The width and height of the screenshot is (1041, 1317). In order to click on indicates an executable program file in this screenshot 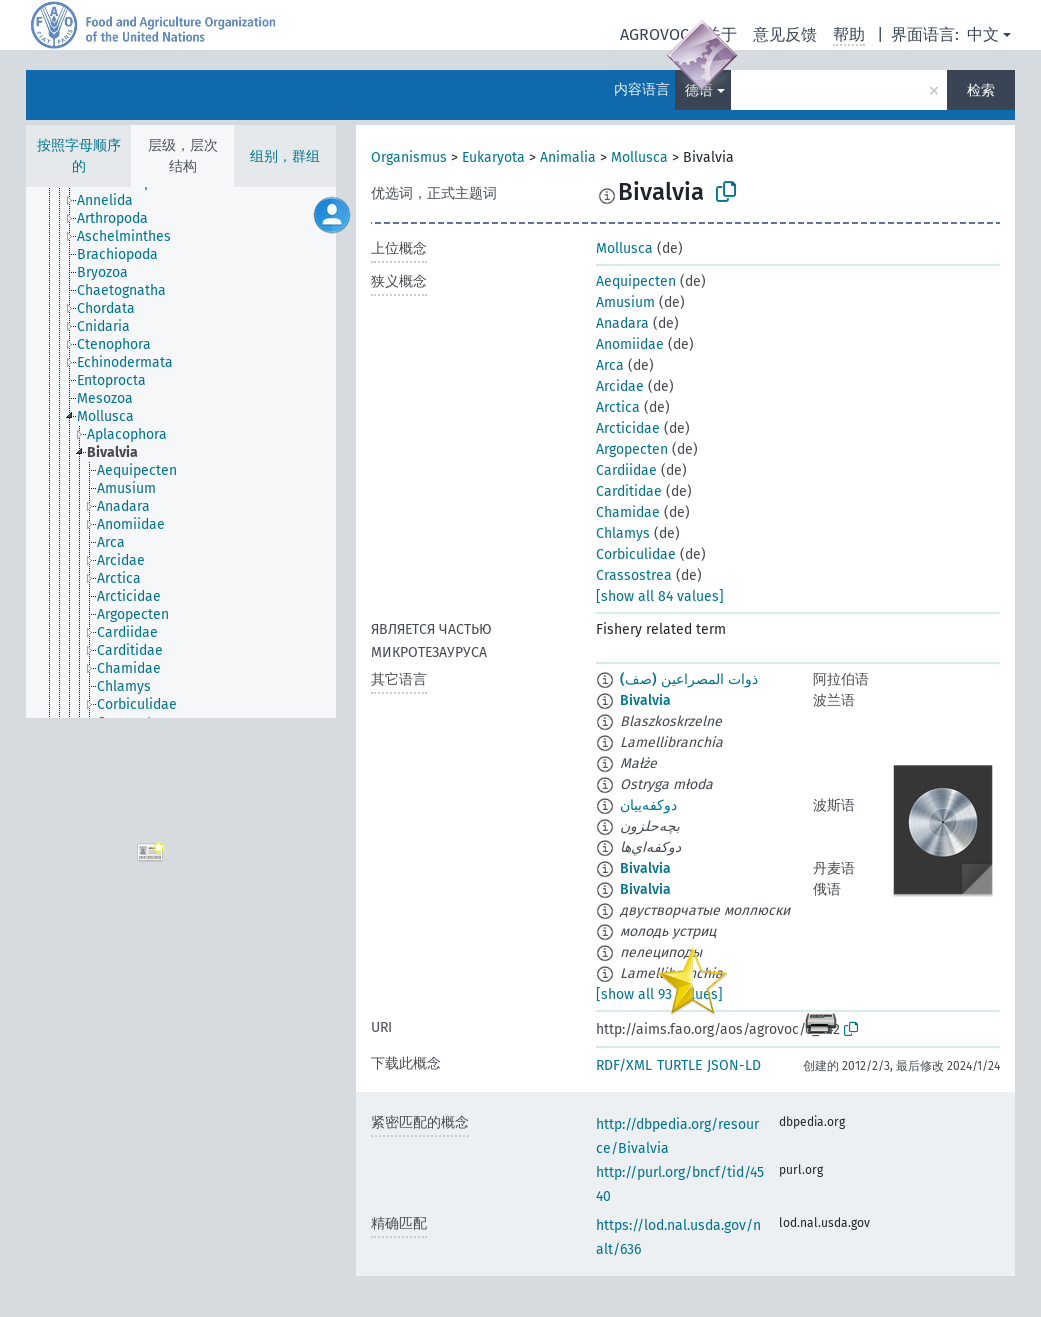, I will do `click(703, 57)`.